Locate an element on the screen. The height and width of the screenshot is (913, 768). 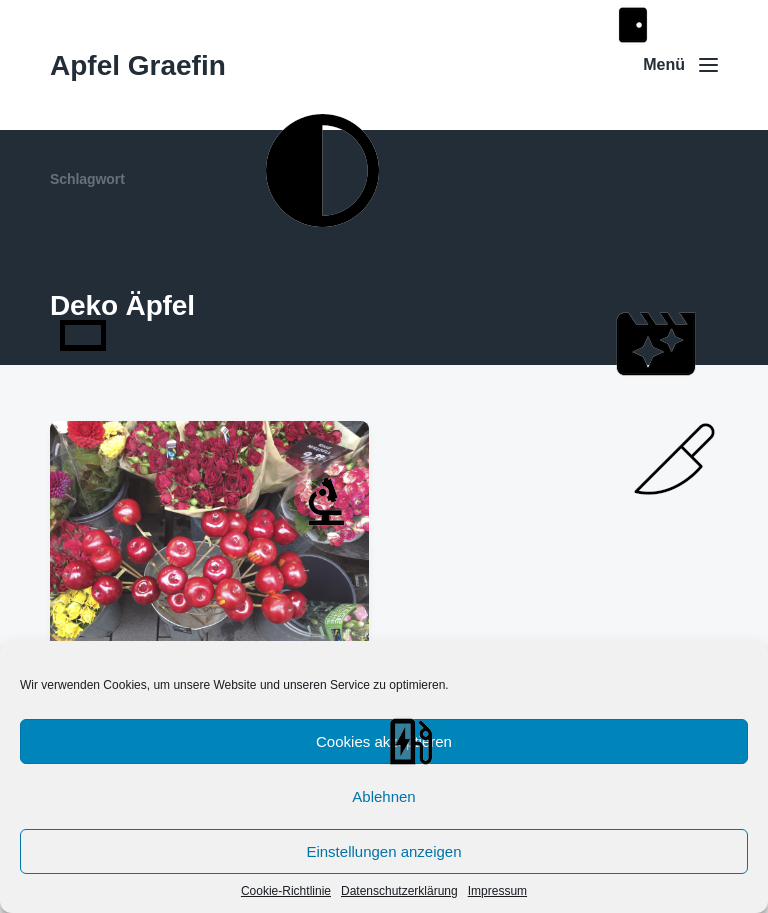
find nearby electric vehicle charging stations is located at coordinates (410, 741).